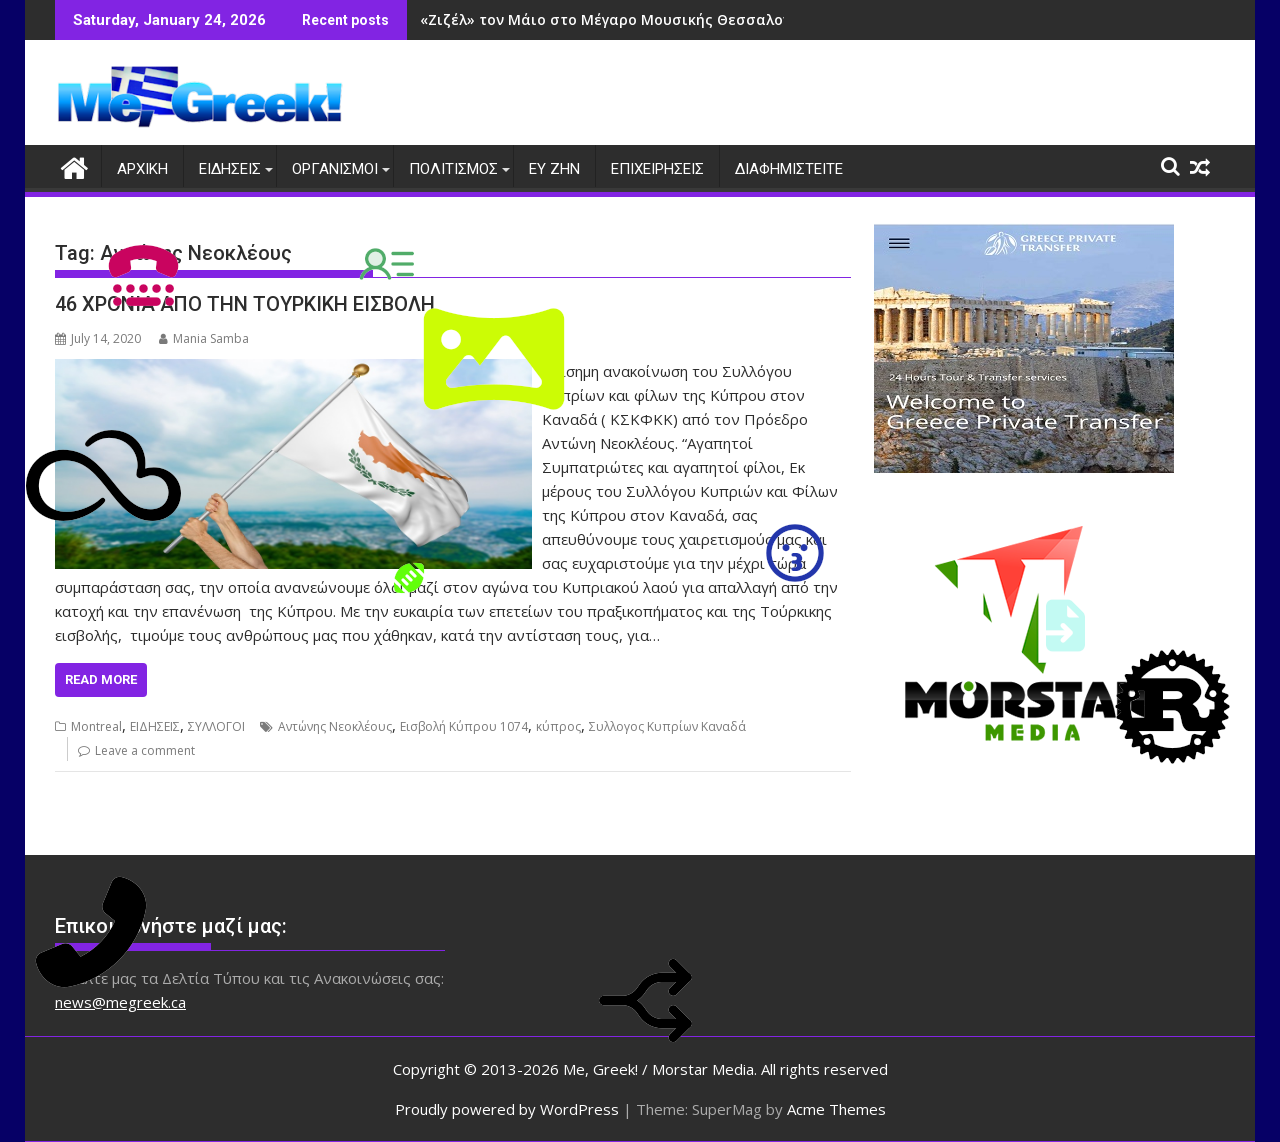 The height and width of the screenshot is (1142, 1280). What do you see at coordinates (91, 932) in the screenshot?
I see `make a phone call` at bounding box center [91, 932].